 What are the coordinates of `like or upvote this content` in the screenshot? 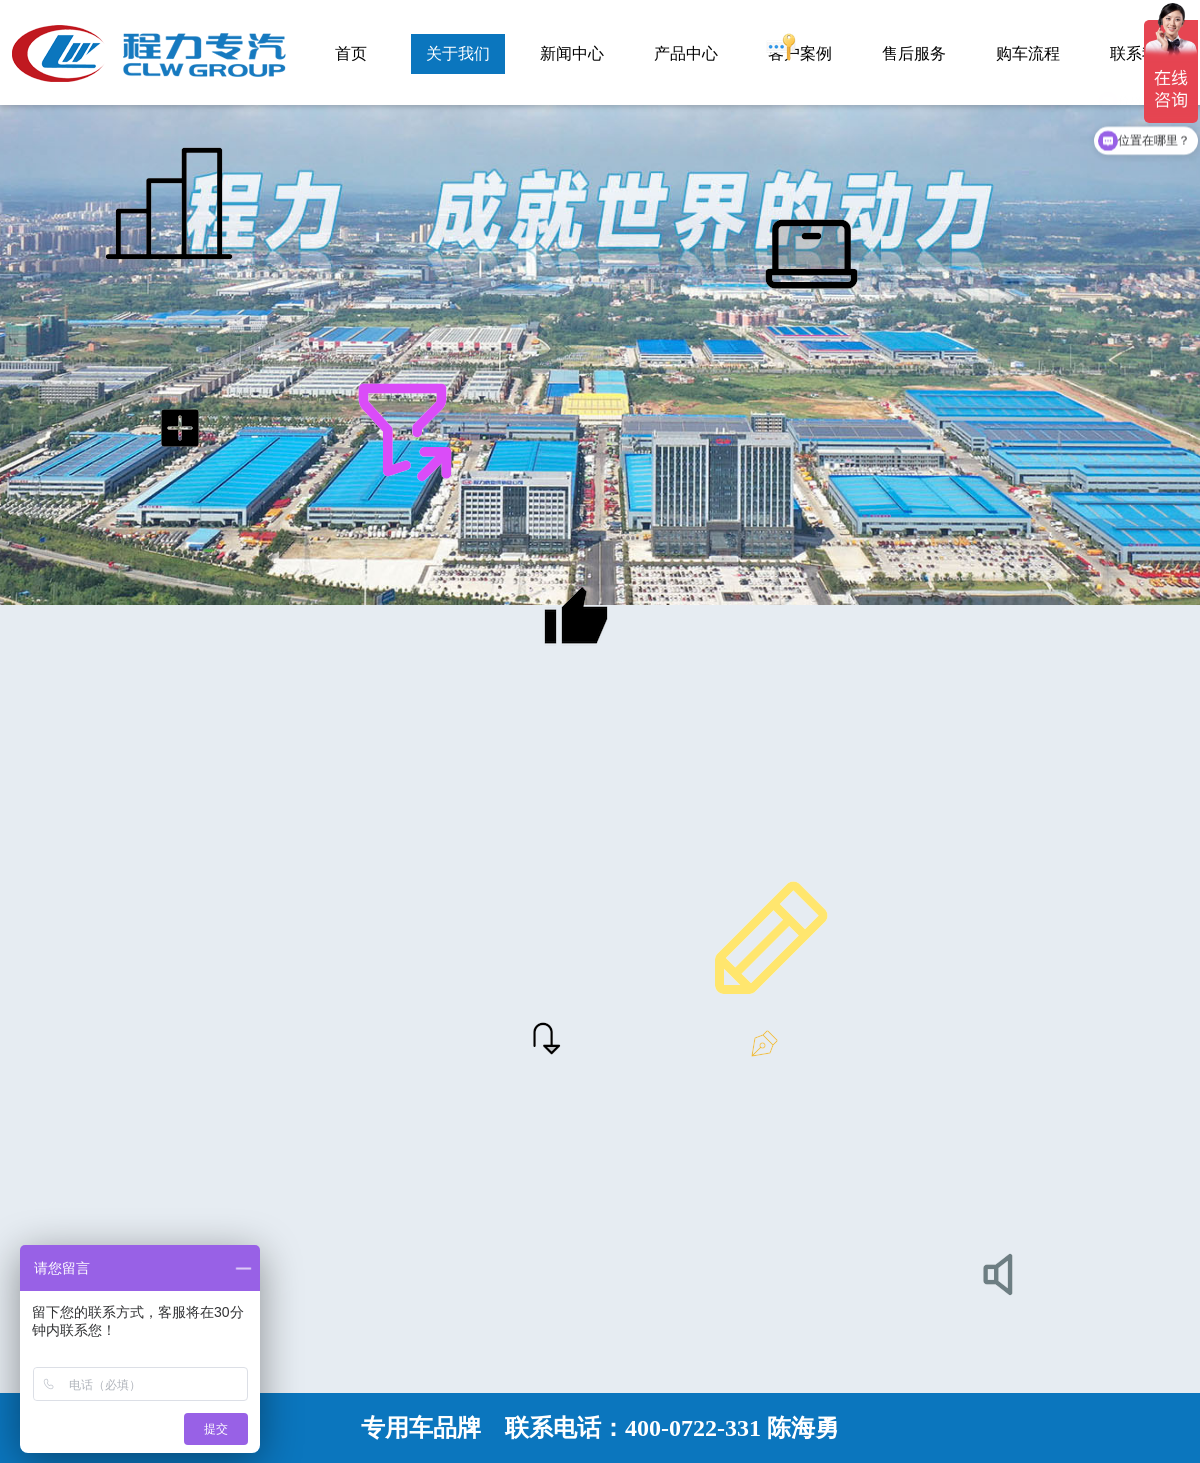 It's located at (576, 618).